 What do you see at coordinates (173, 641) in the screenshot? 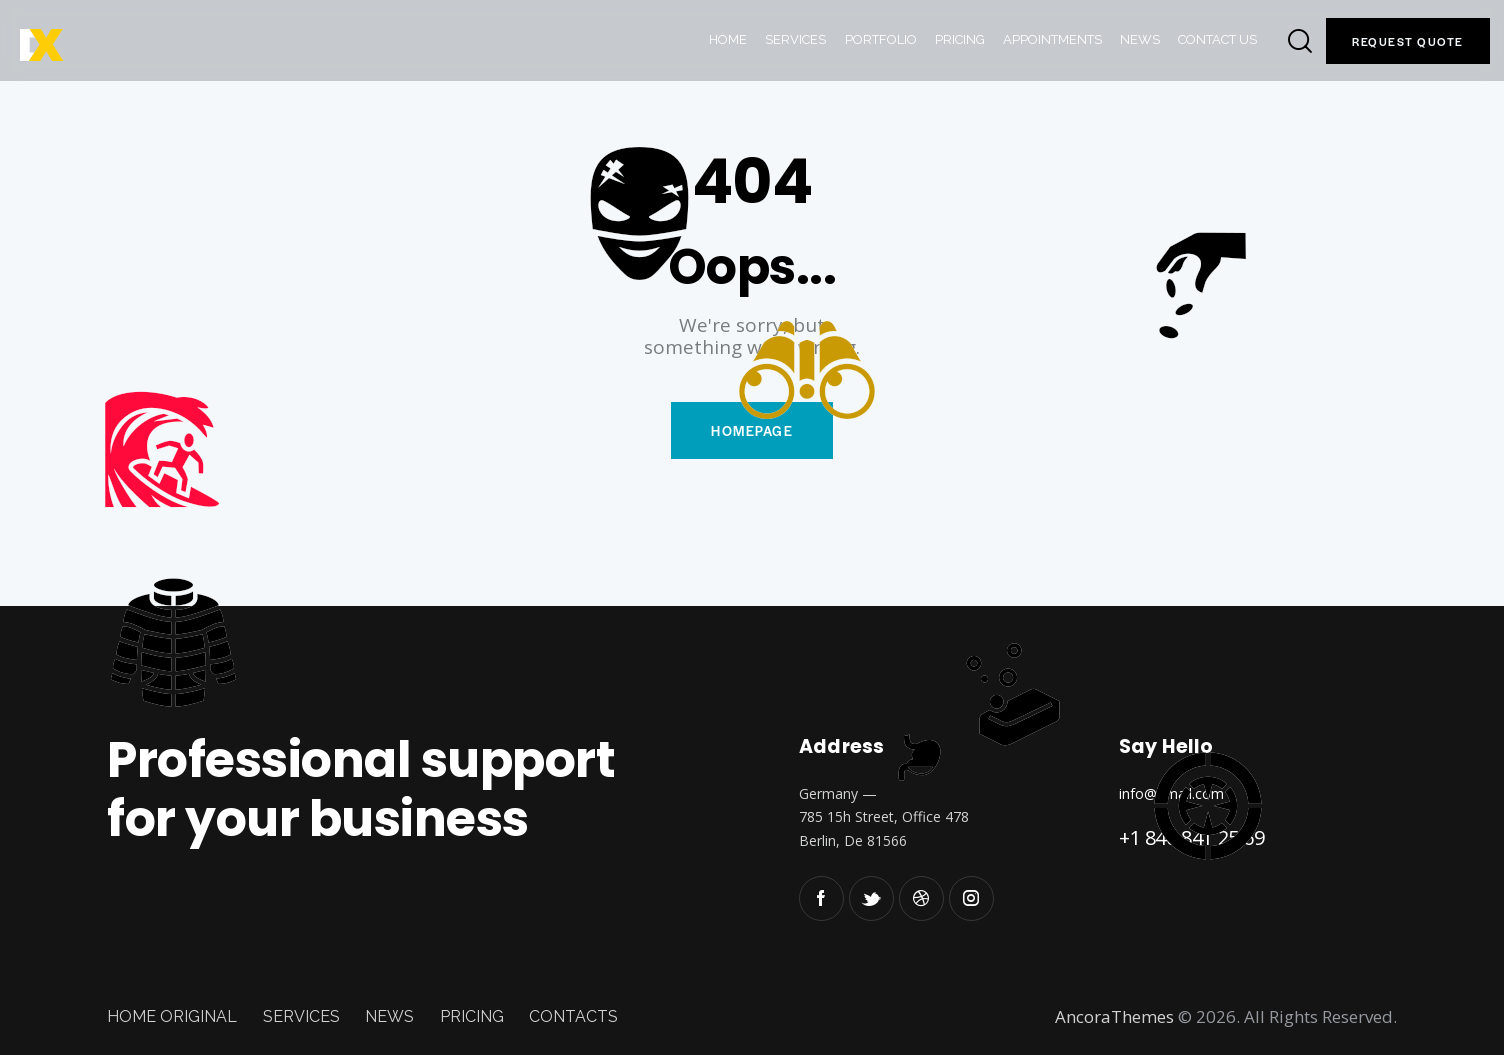
I see `select winter jacket or outerwear item` at bounding box center [173, 641].